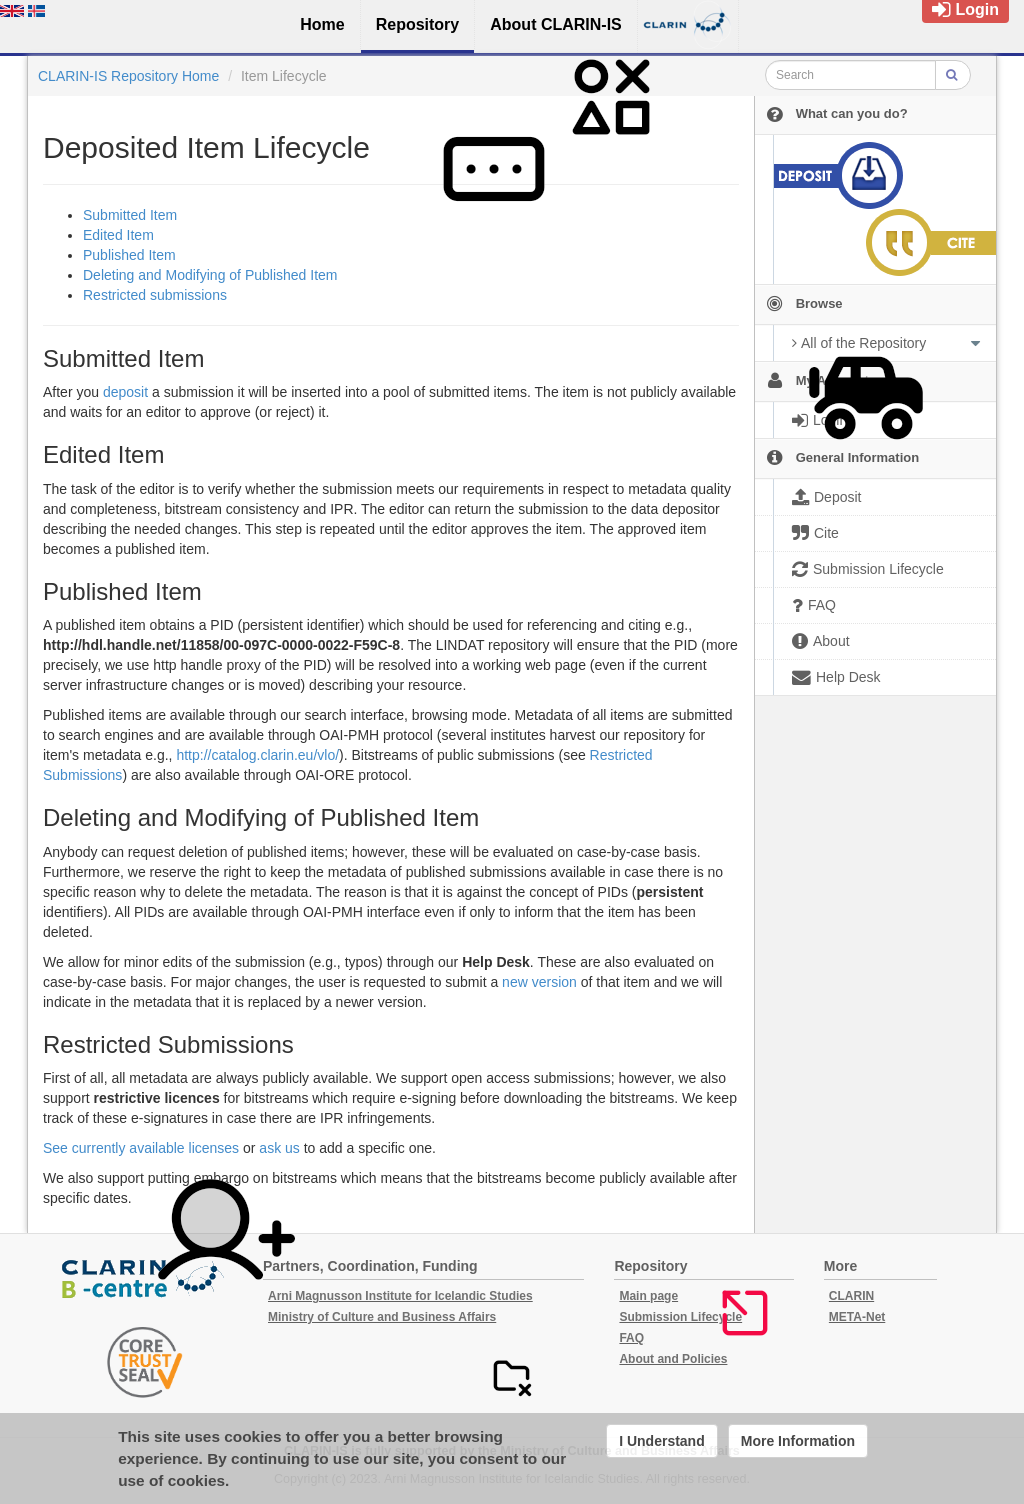 Image resolution: width=1024 pixels, height=1504 pixels. I want to click on browse icon library or icon picker, so click(612, 97).